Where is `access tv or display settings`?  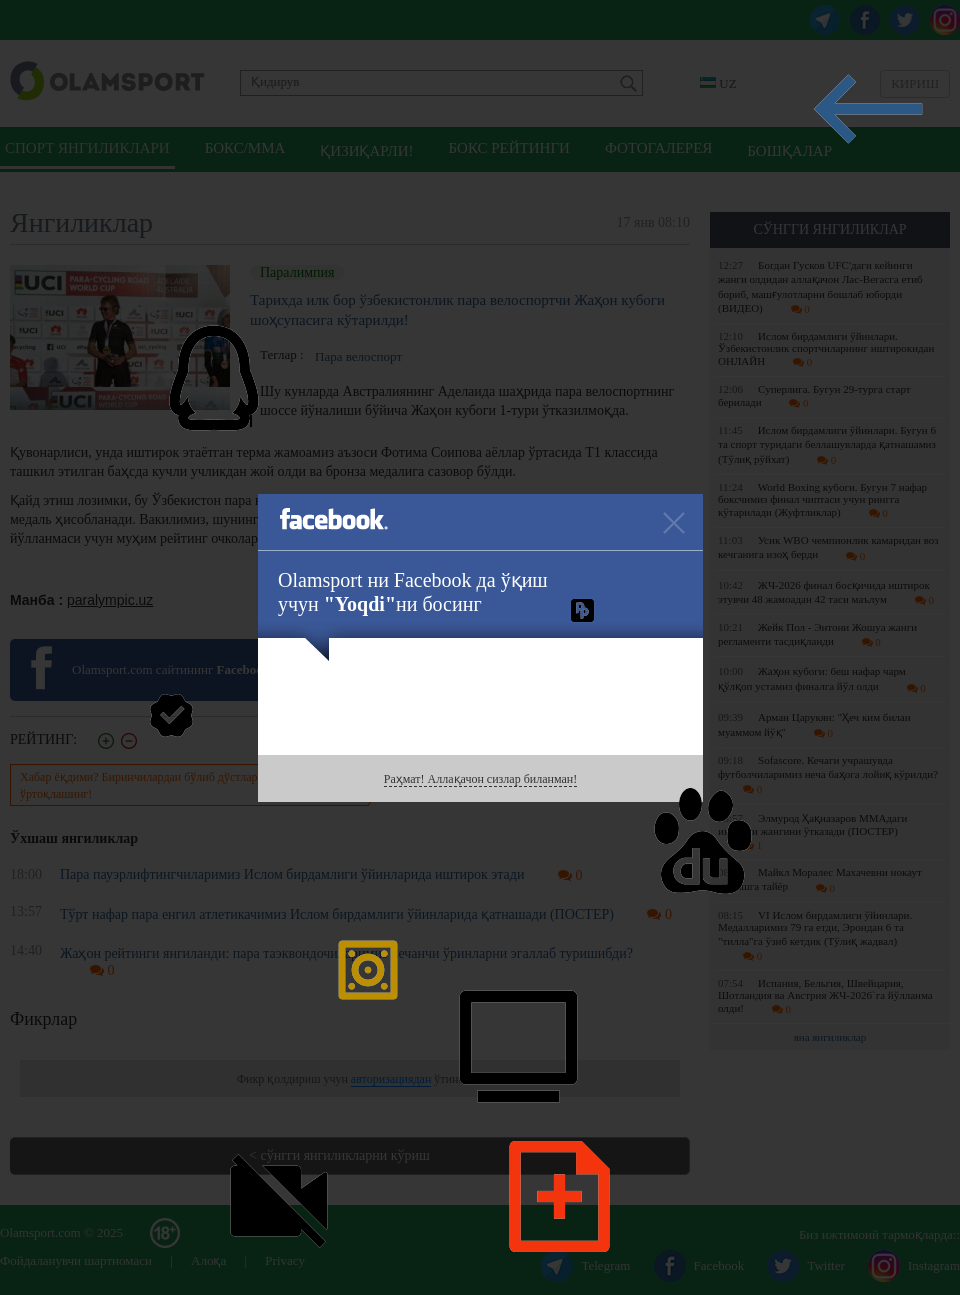
access tv or display settings is located at coordinates (518, 1043).